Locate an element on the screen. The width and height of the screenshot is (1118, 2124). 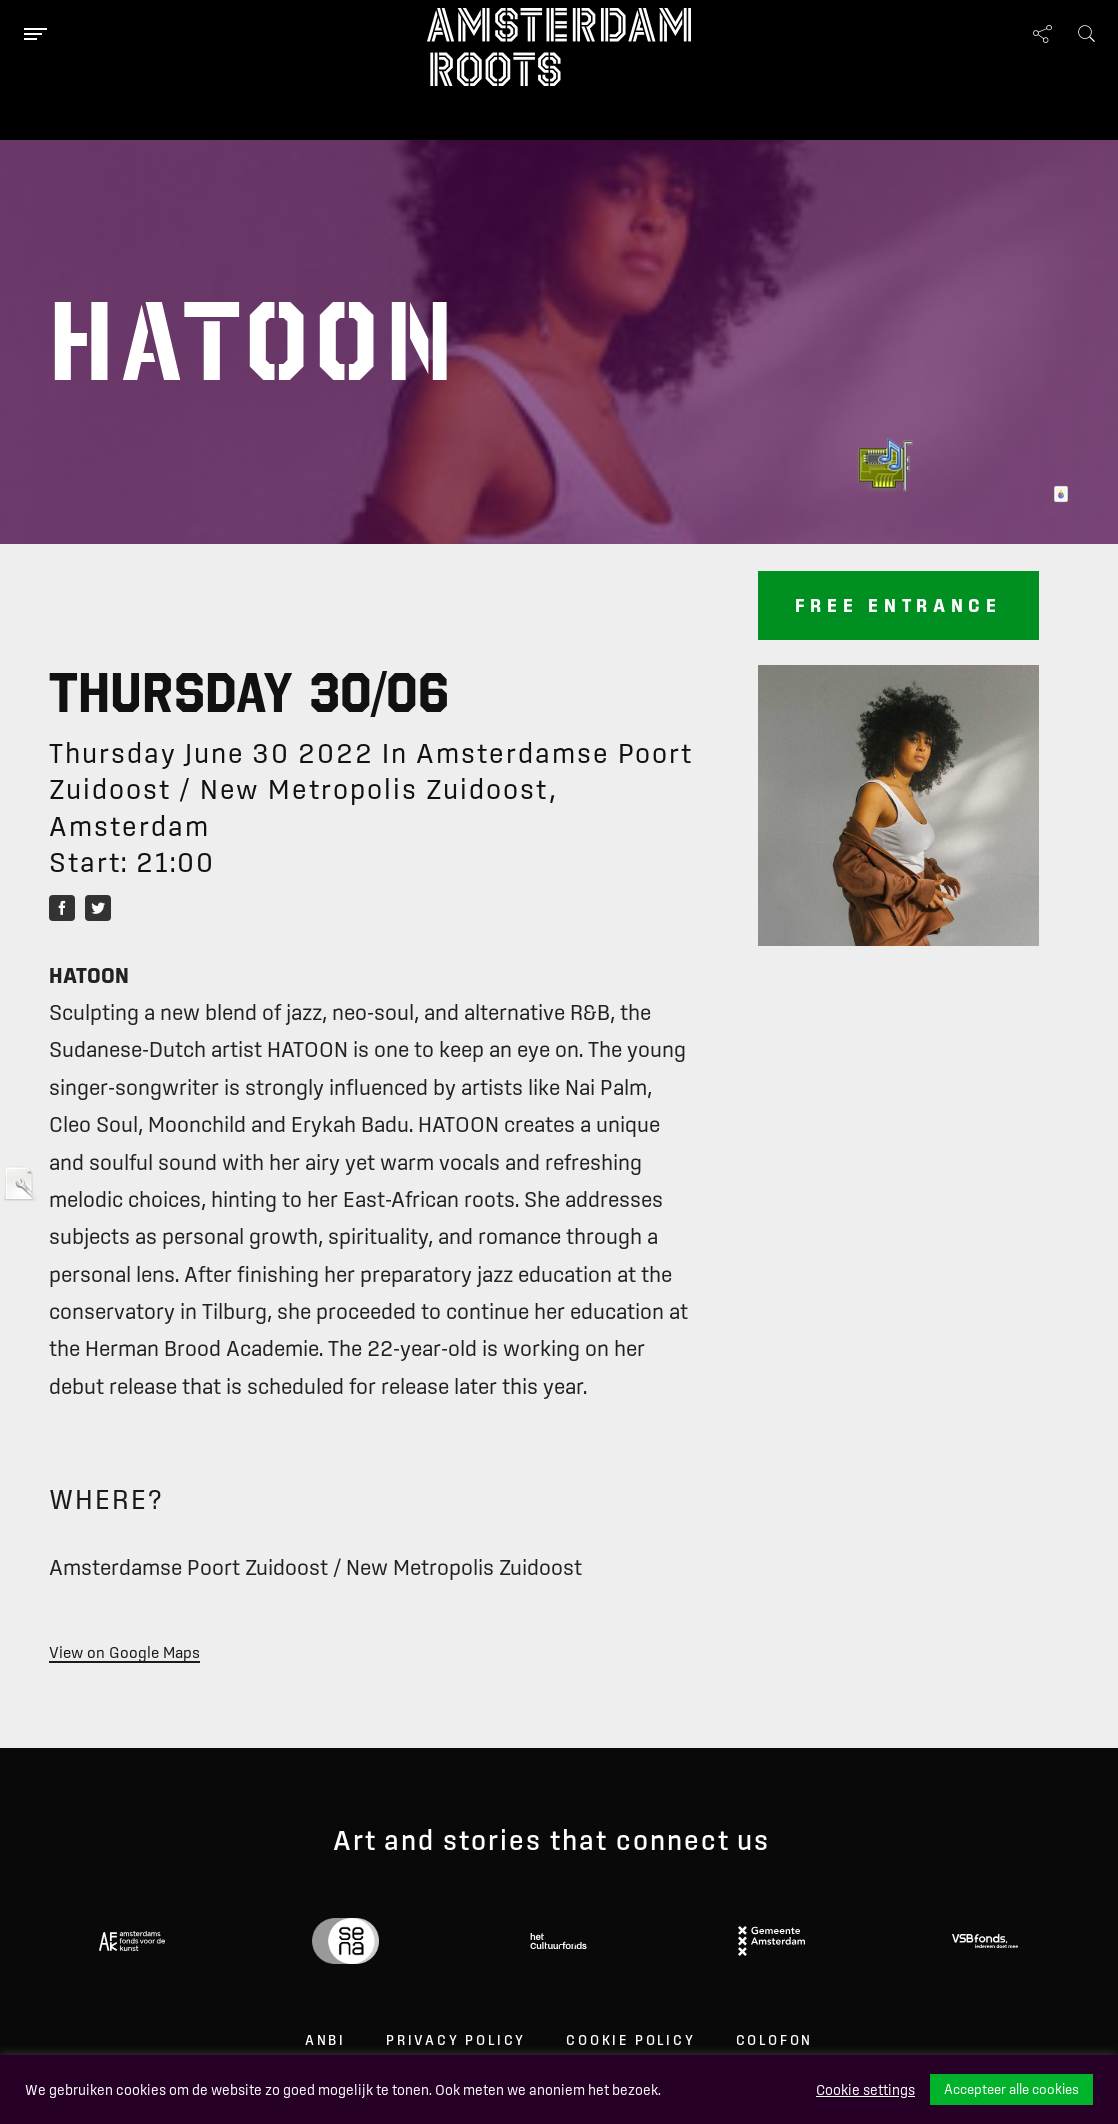
an ICC color profile file is located at coordinates (1061, 494).